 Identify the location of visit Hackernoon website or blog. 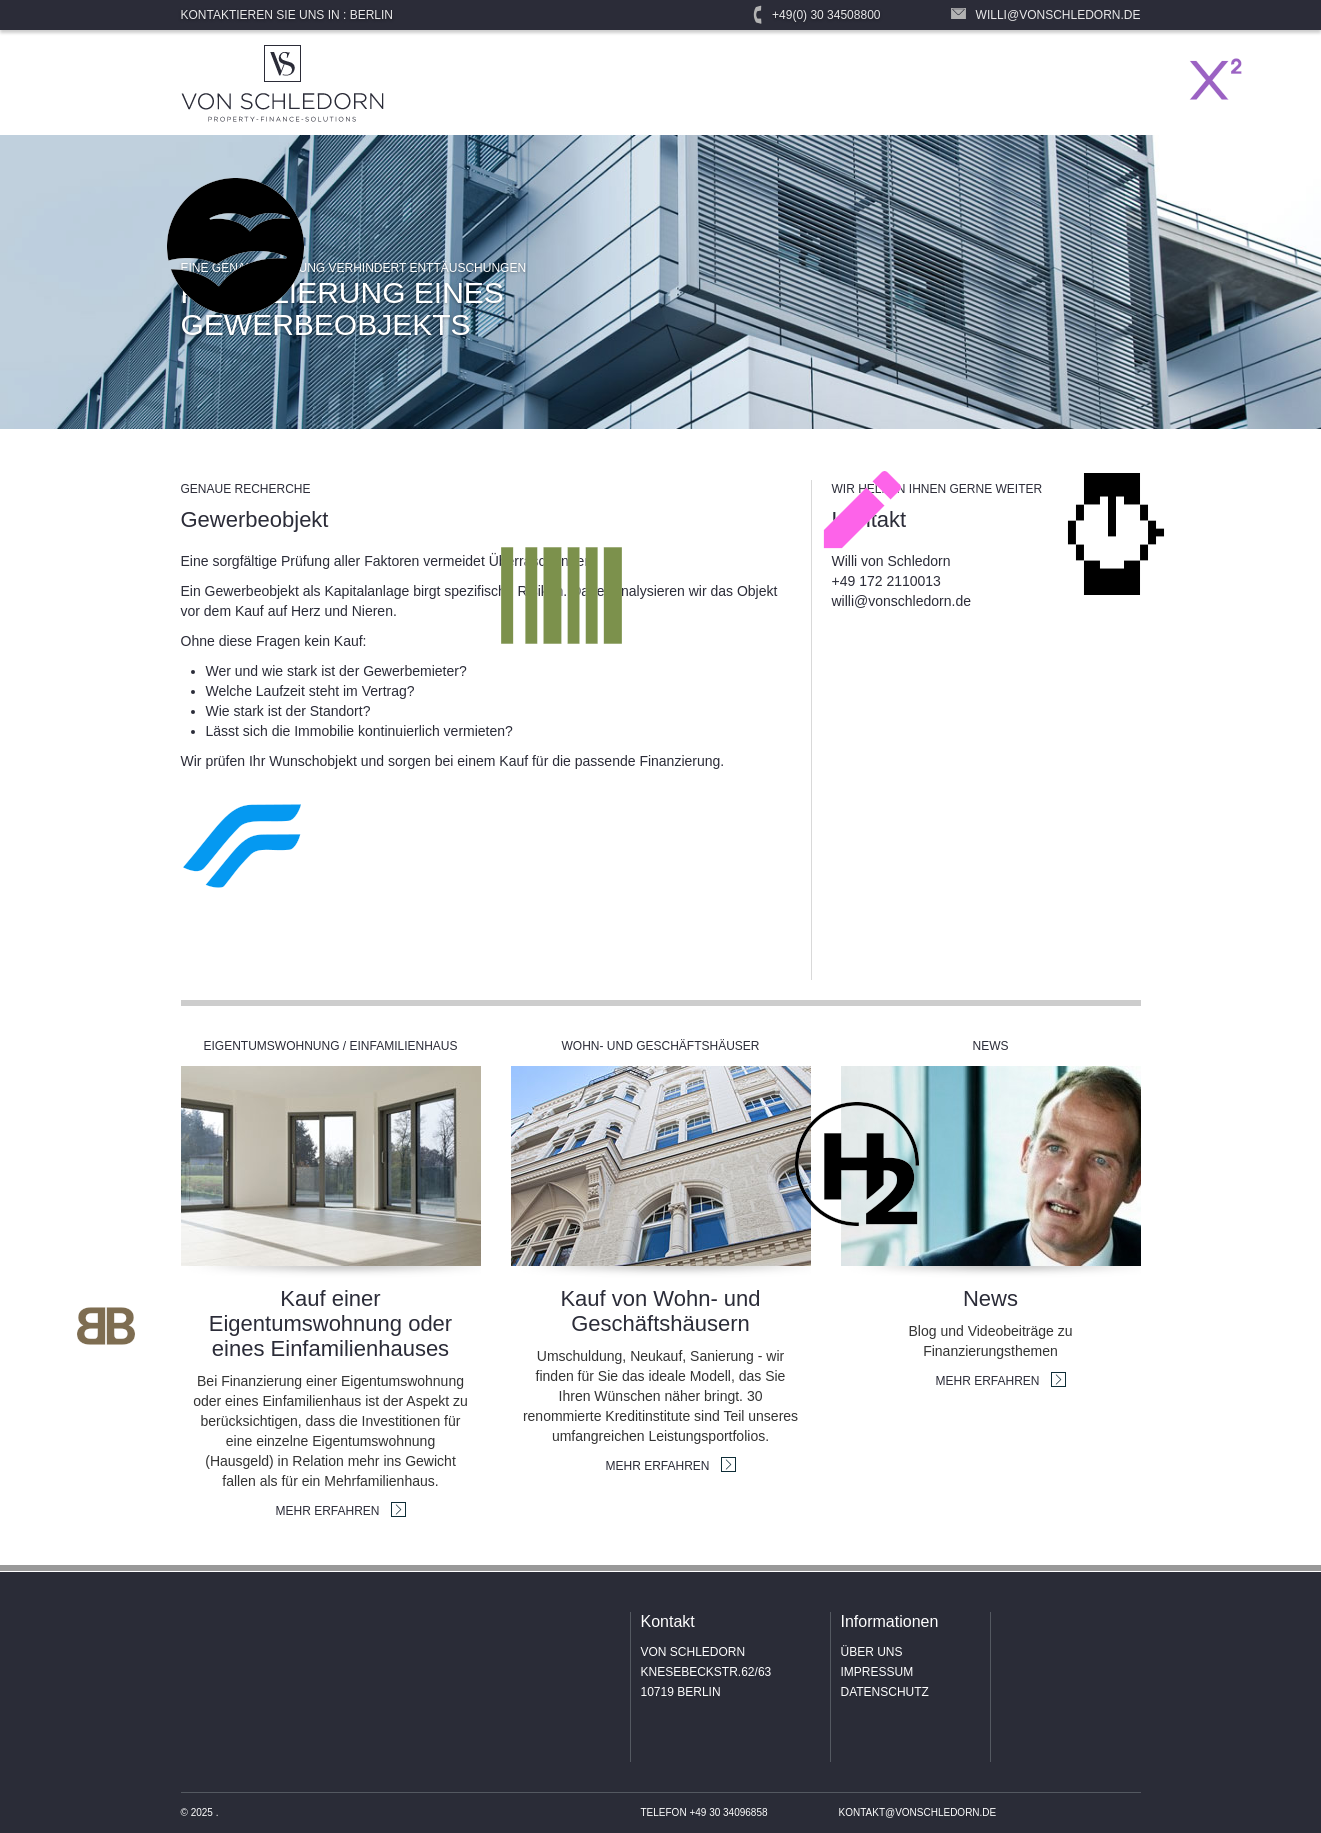
(1116, 534).